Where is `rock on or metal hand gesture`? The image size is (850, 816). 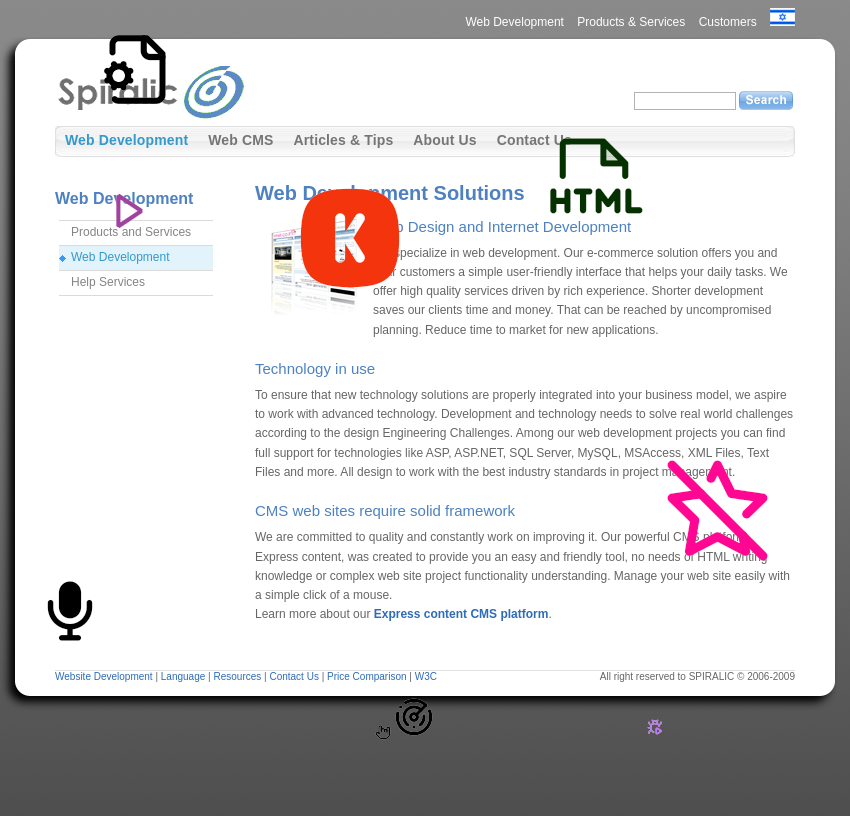
rock on or metal hand gesture is located at coordinates (383, 732).